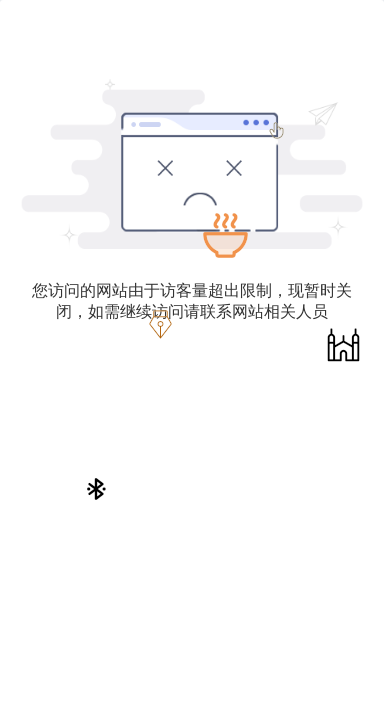 The image size is (384, 720). Describe the element at coordinates (343, 345) in the screenshot. I see `find nearby synagogues` at that location.